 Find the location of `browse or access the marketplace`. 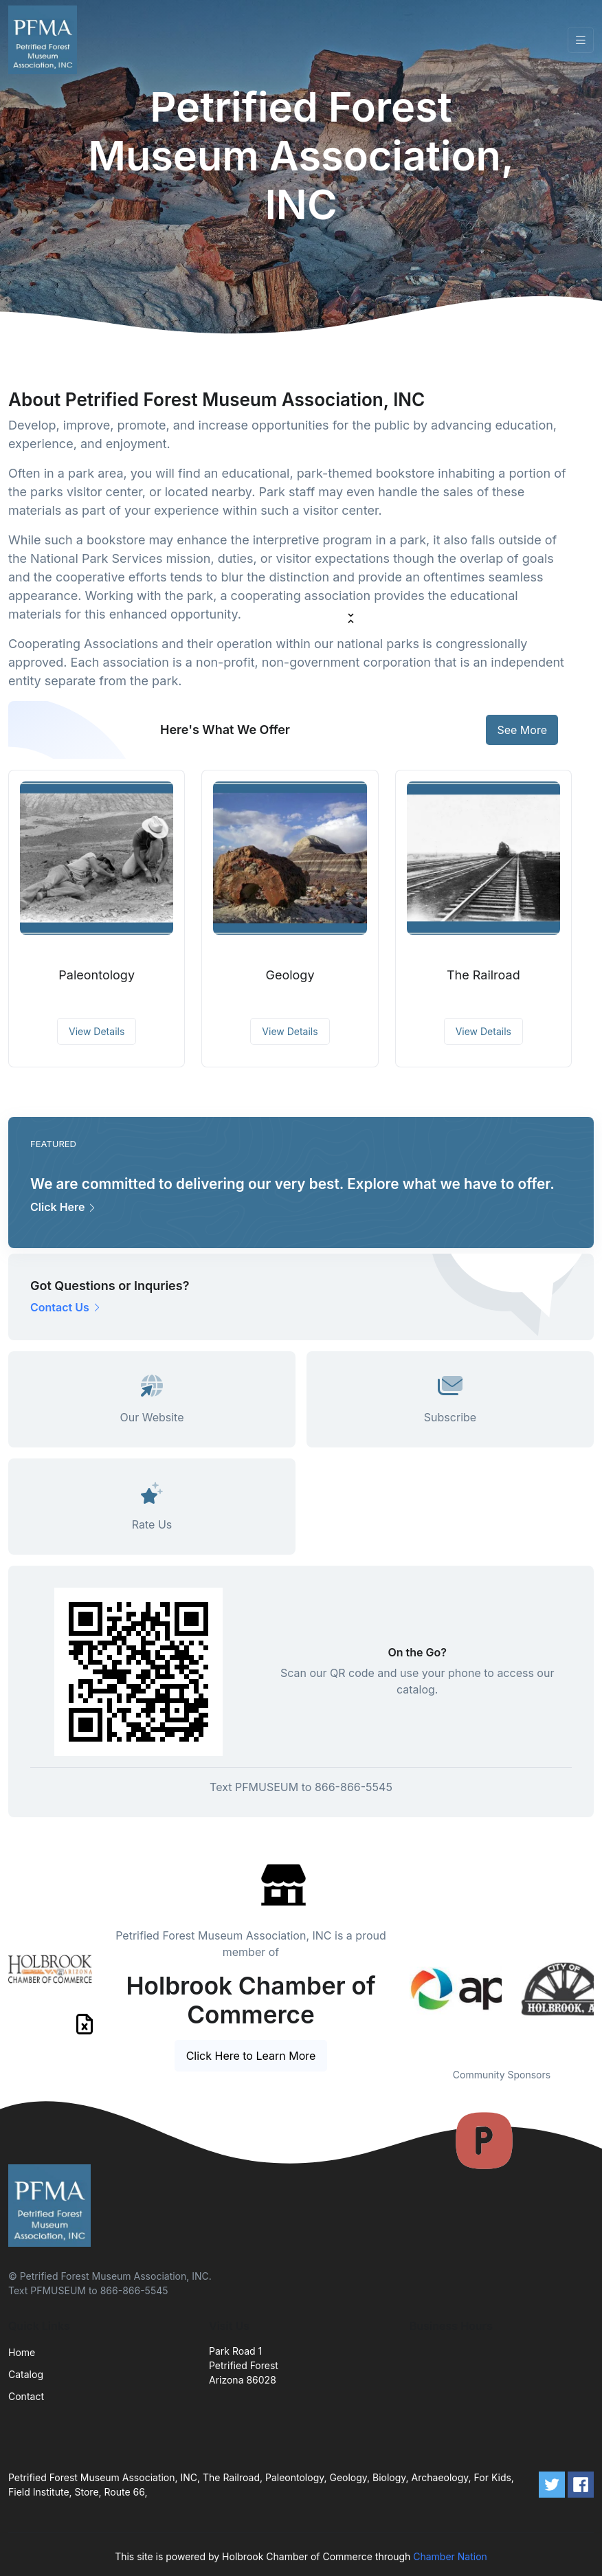

browse or access the marketplace is located at coordinates (283, 1885).